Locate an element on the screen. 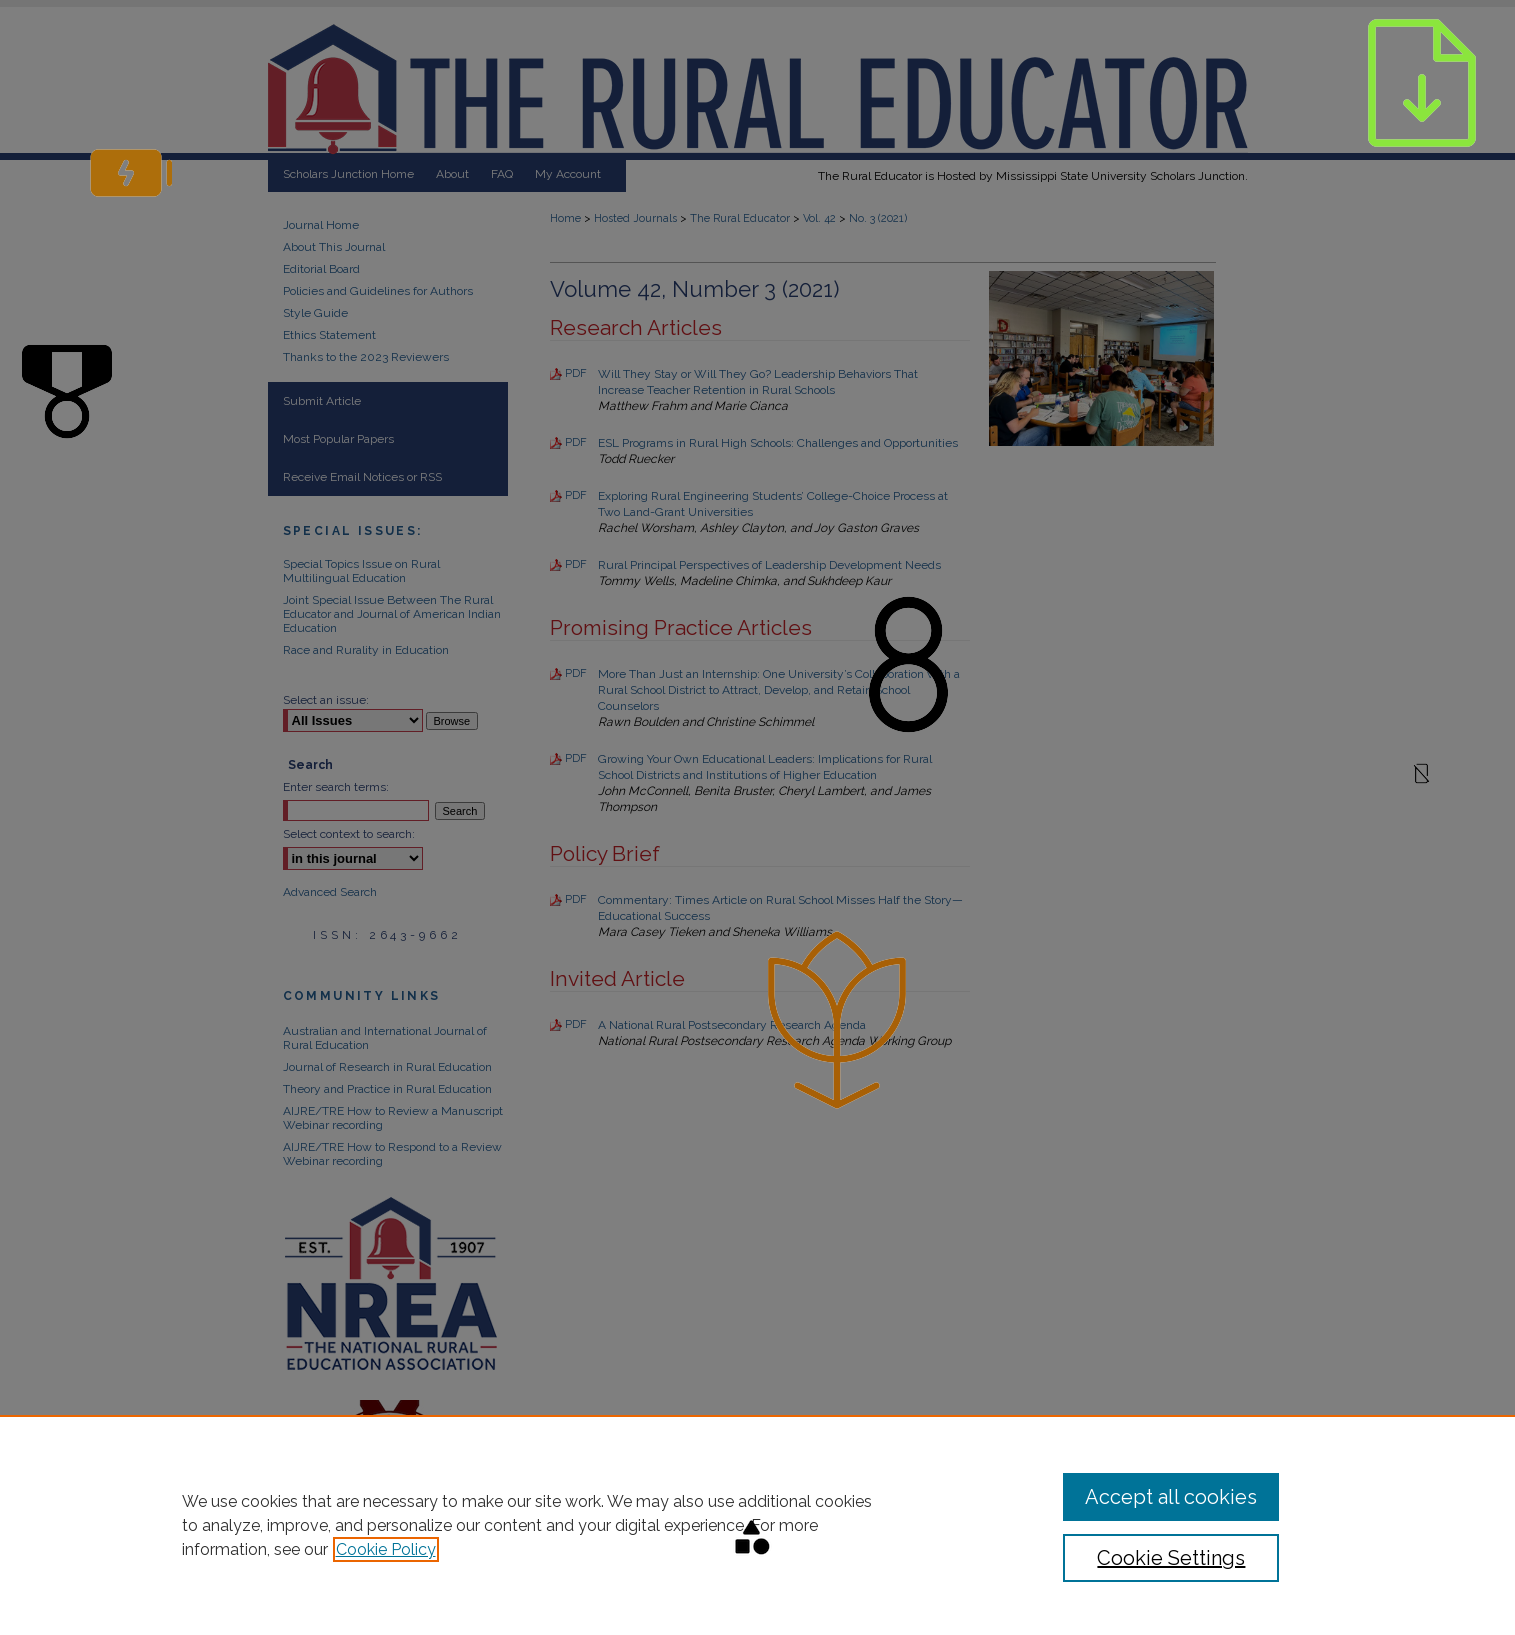 The height and width of the screenshot is (1635, 1515). indicates device is currently charging is located at coordinates (130, 173).